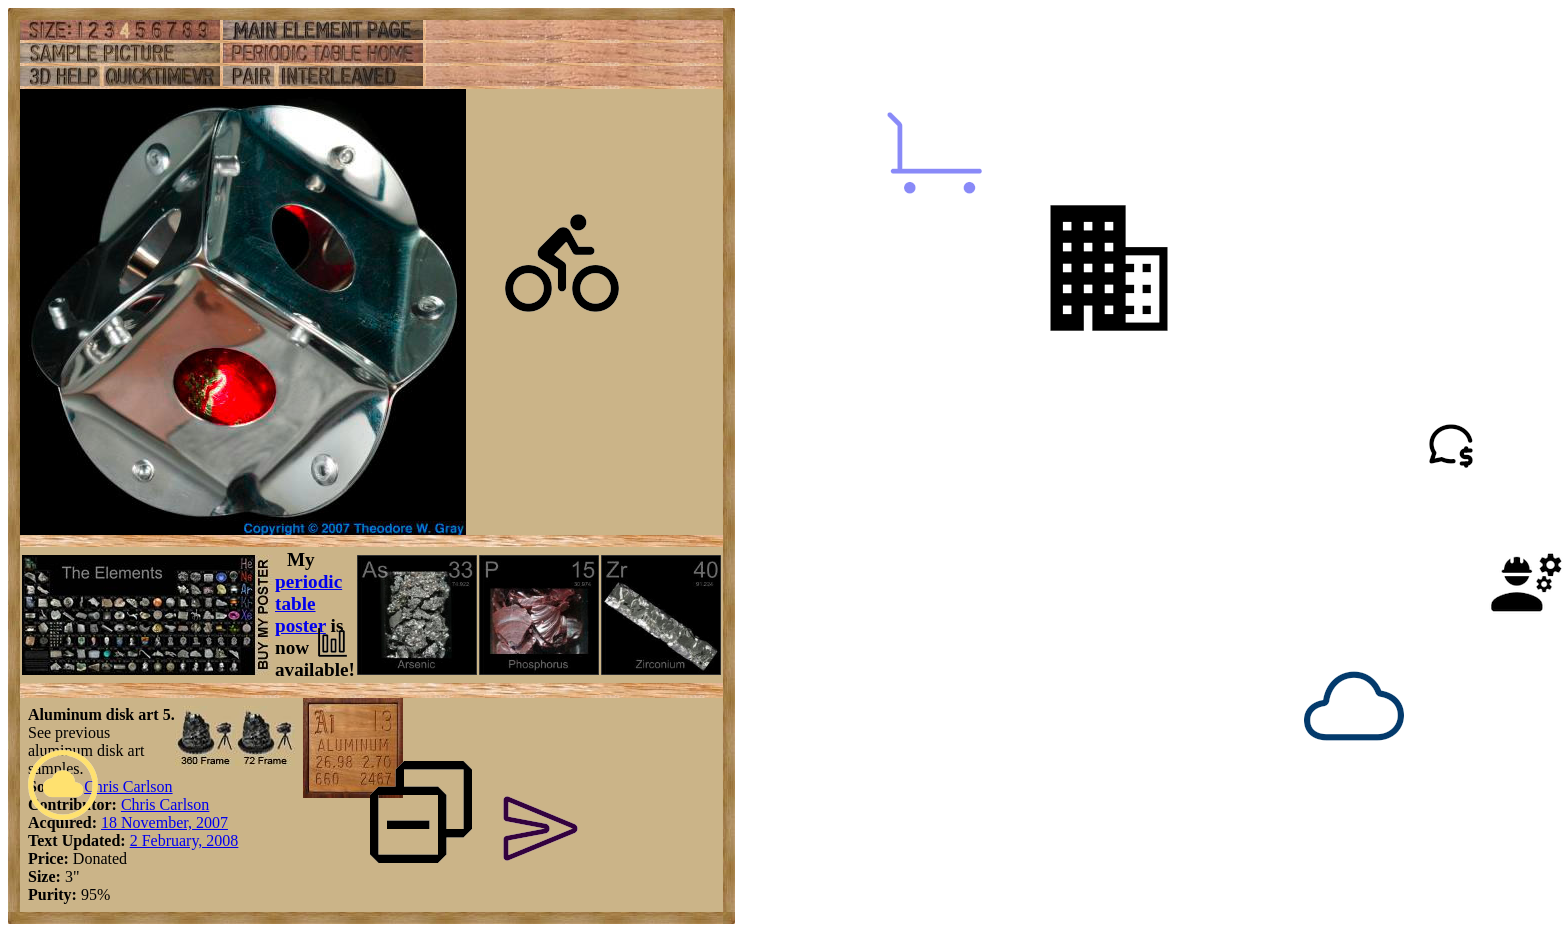 The height and width of the screenshot is (932, 1568). I want to click on indicates cloudy weather conditions, so click(1354, 706).